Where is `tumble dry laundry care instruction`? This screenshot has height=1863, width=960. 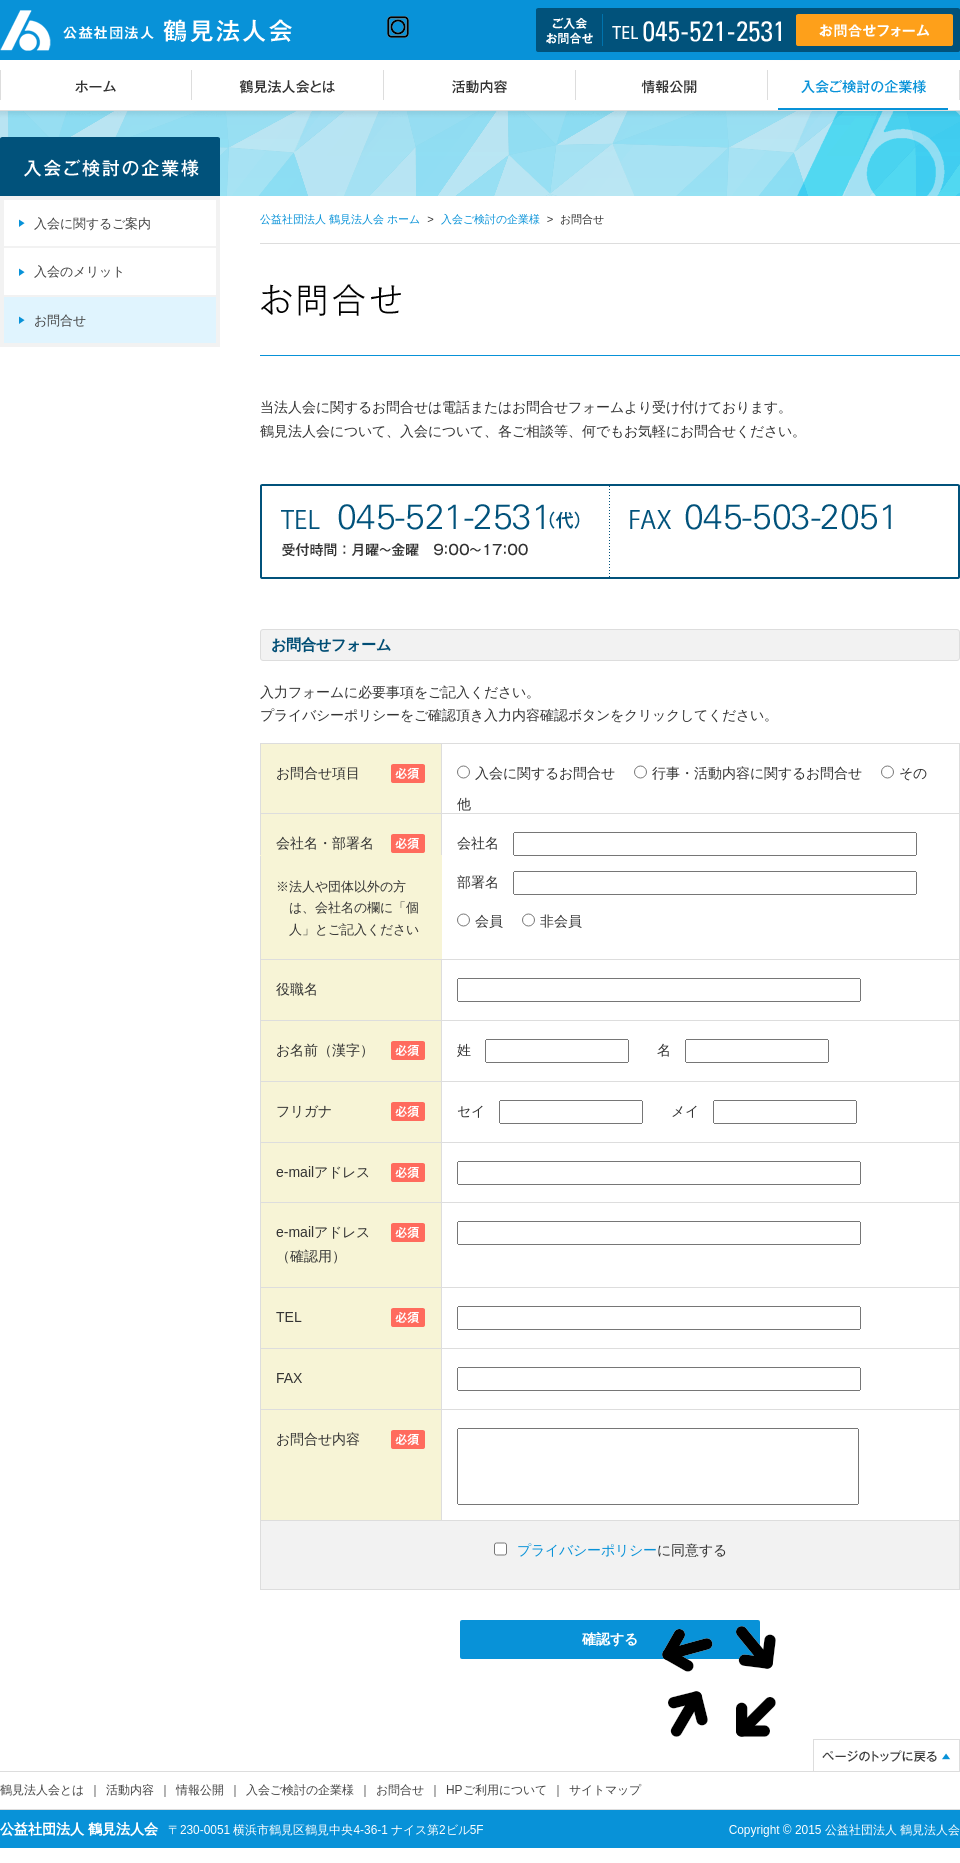
tumble dry laundry care instruction is located at coordinates (398, 27).